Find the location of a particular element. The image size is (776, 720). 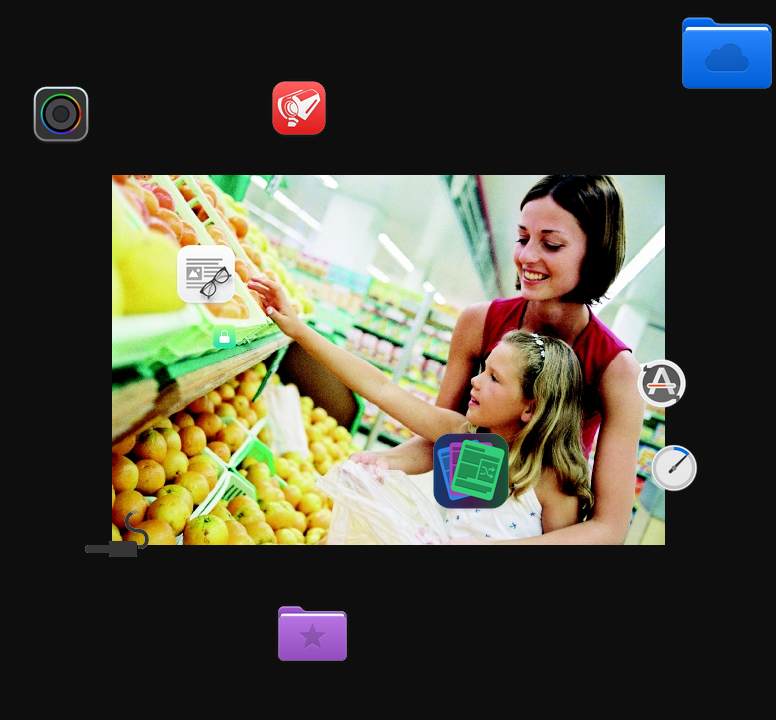

open DaVinci Resolve color grading panels is located at coordinates (61, 114).